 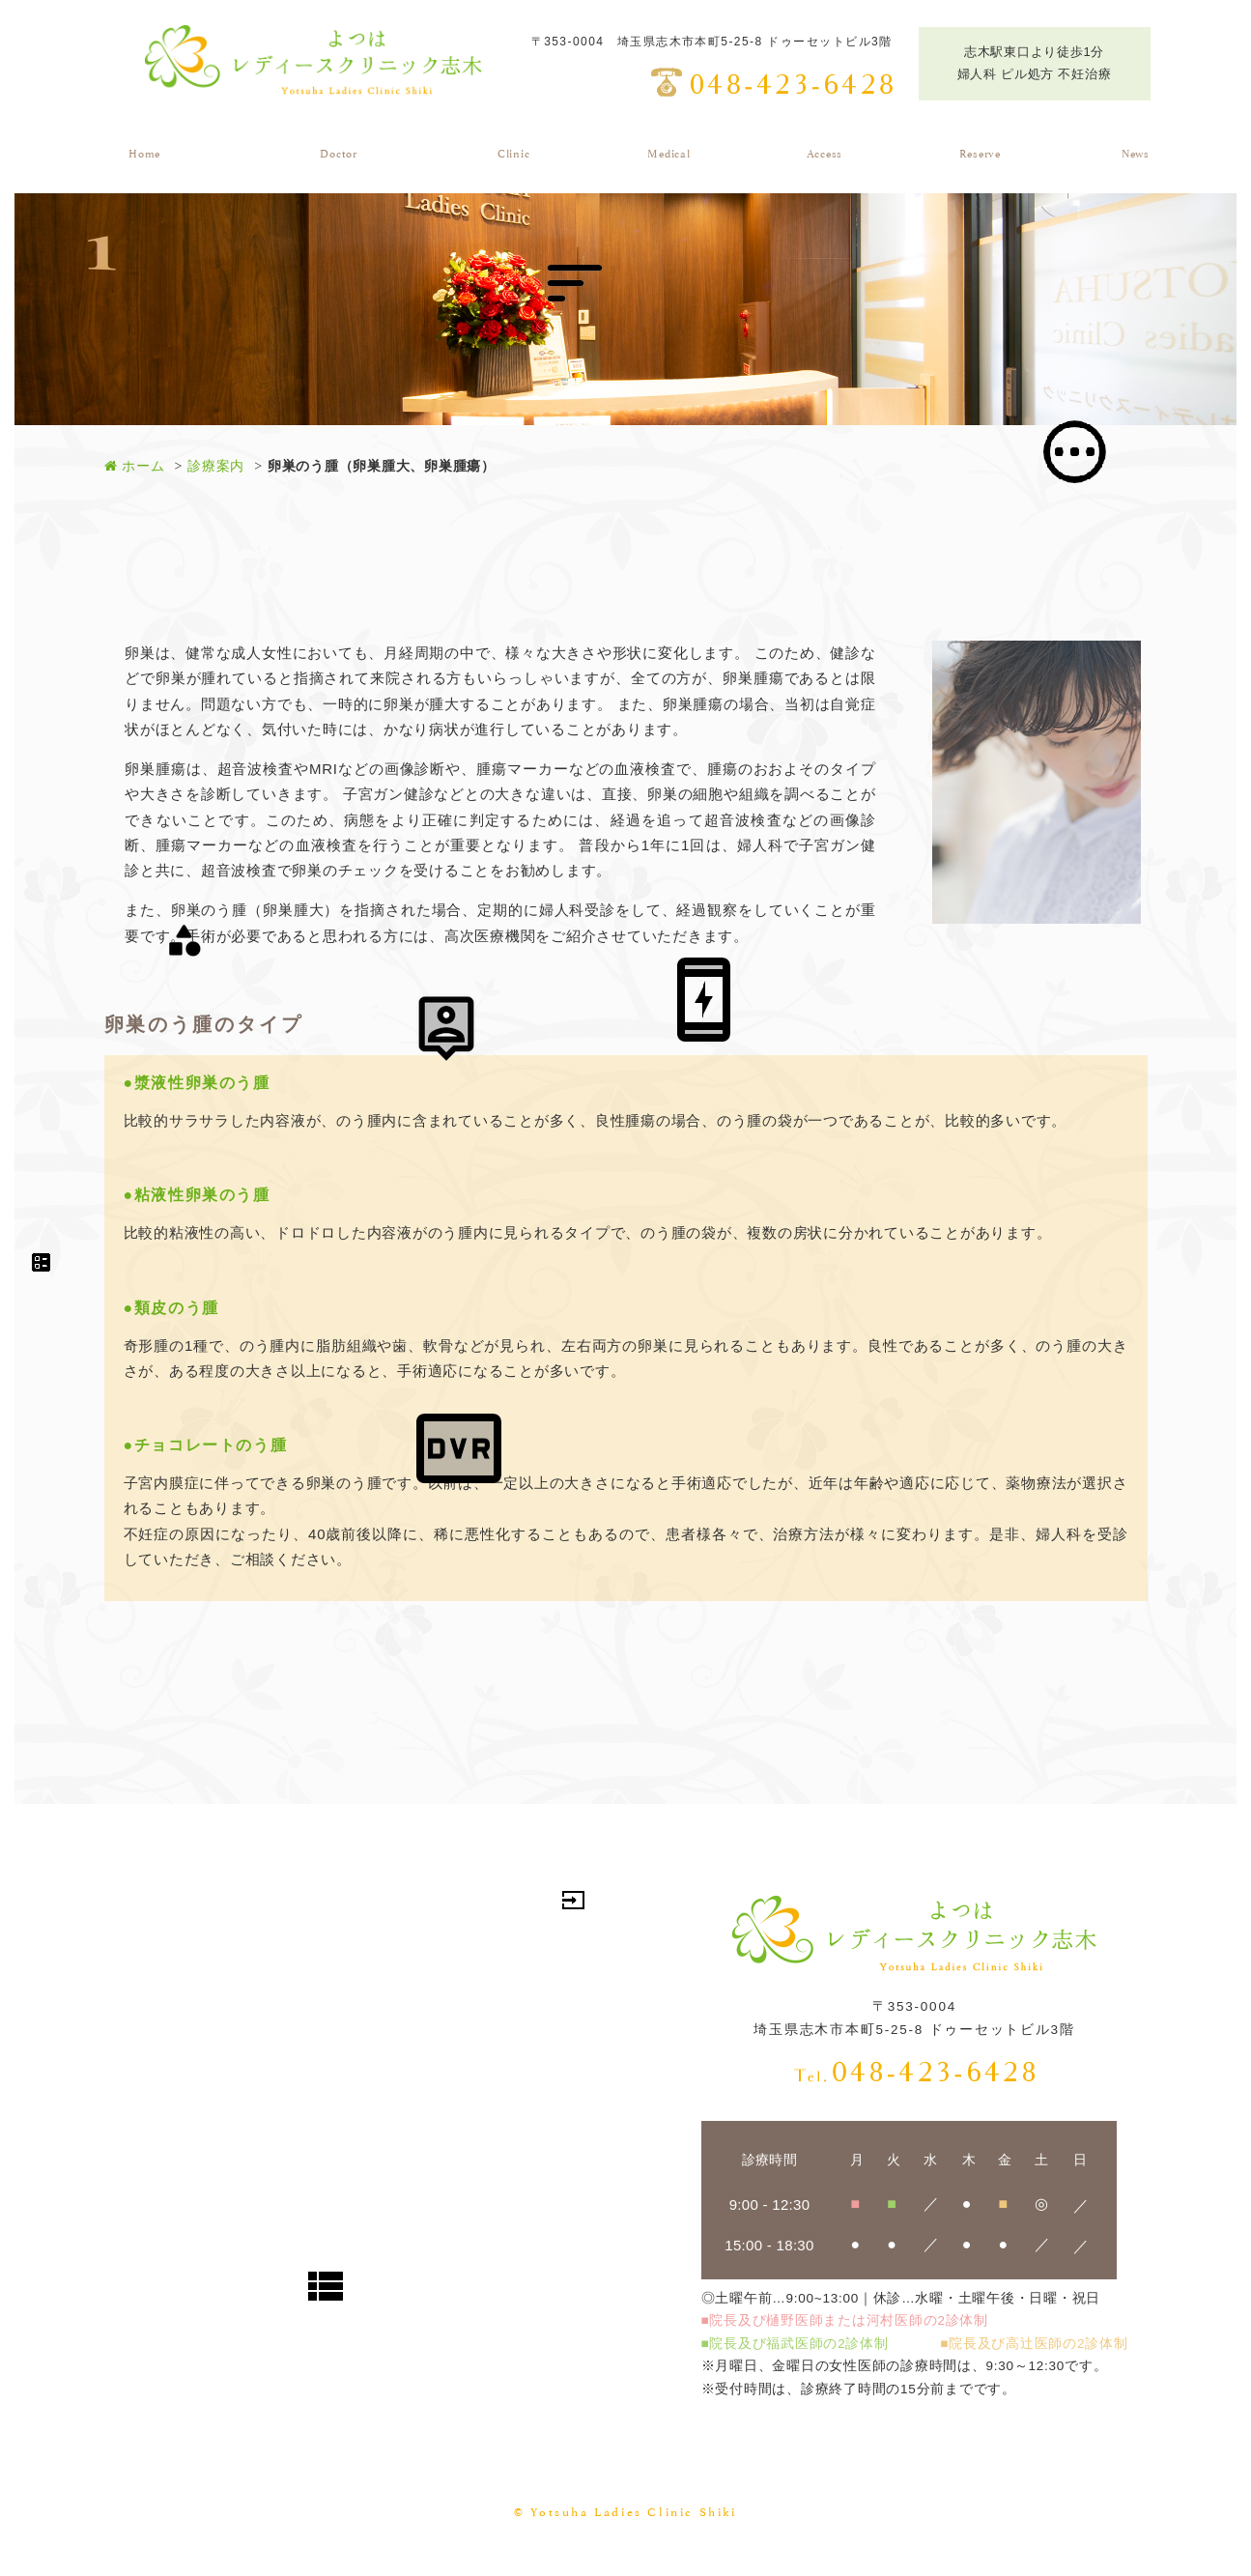 I want to click on view more options or actions, so click(x=1074, y=451).